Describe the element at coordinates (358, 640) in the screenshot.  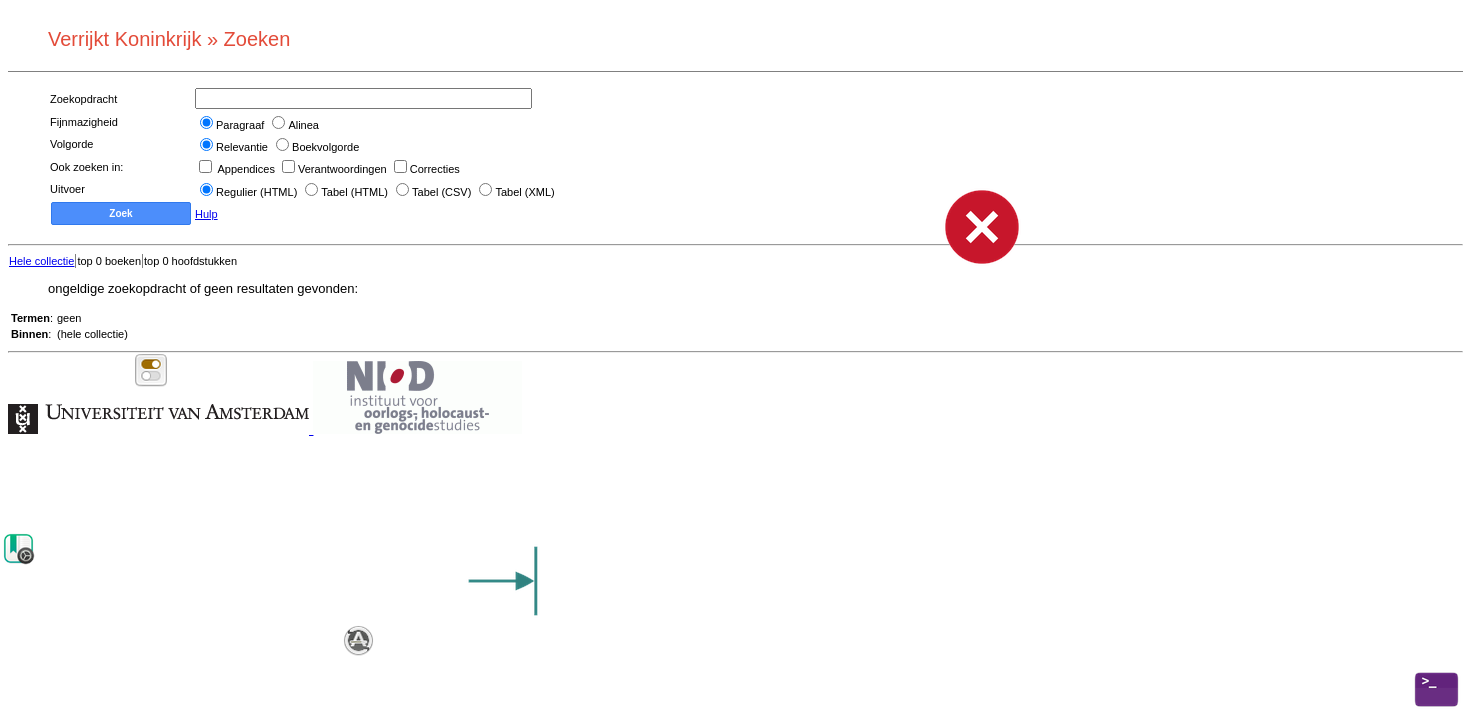
I see `open the software updater application` at that location.